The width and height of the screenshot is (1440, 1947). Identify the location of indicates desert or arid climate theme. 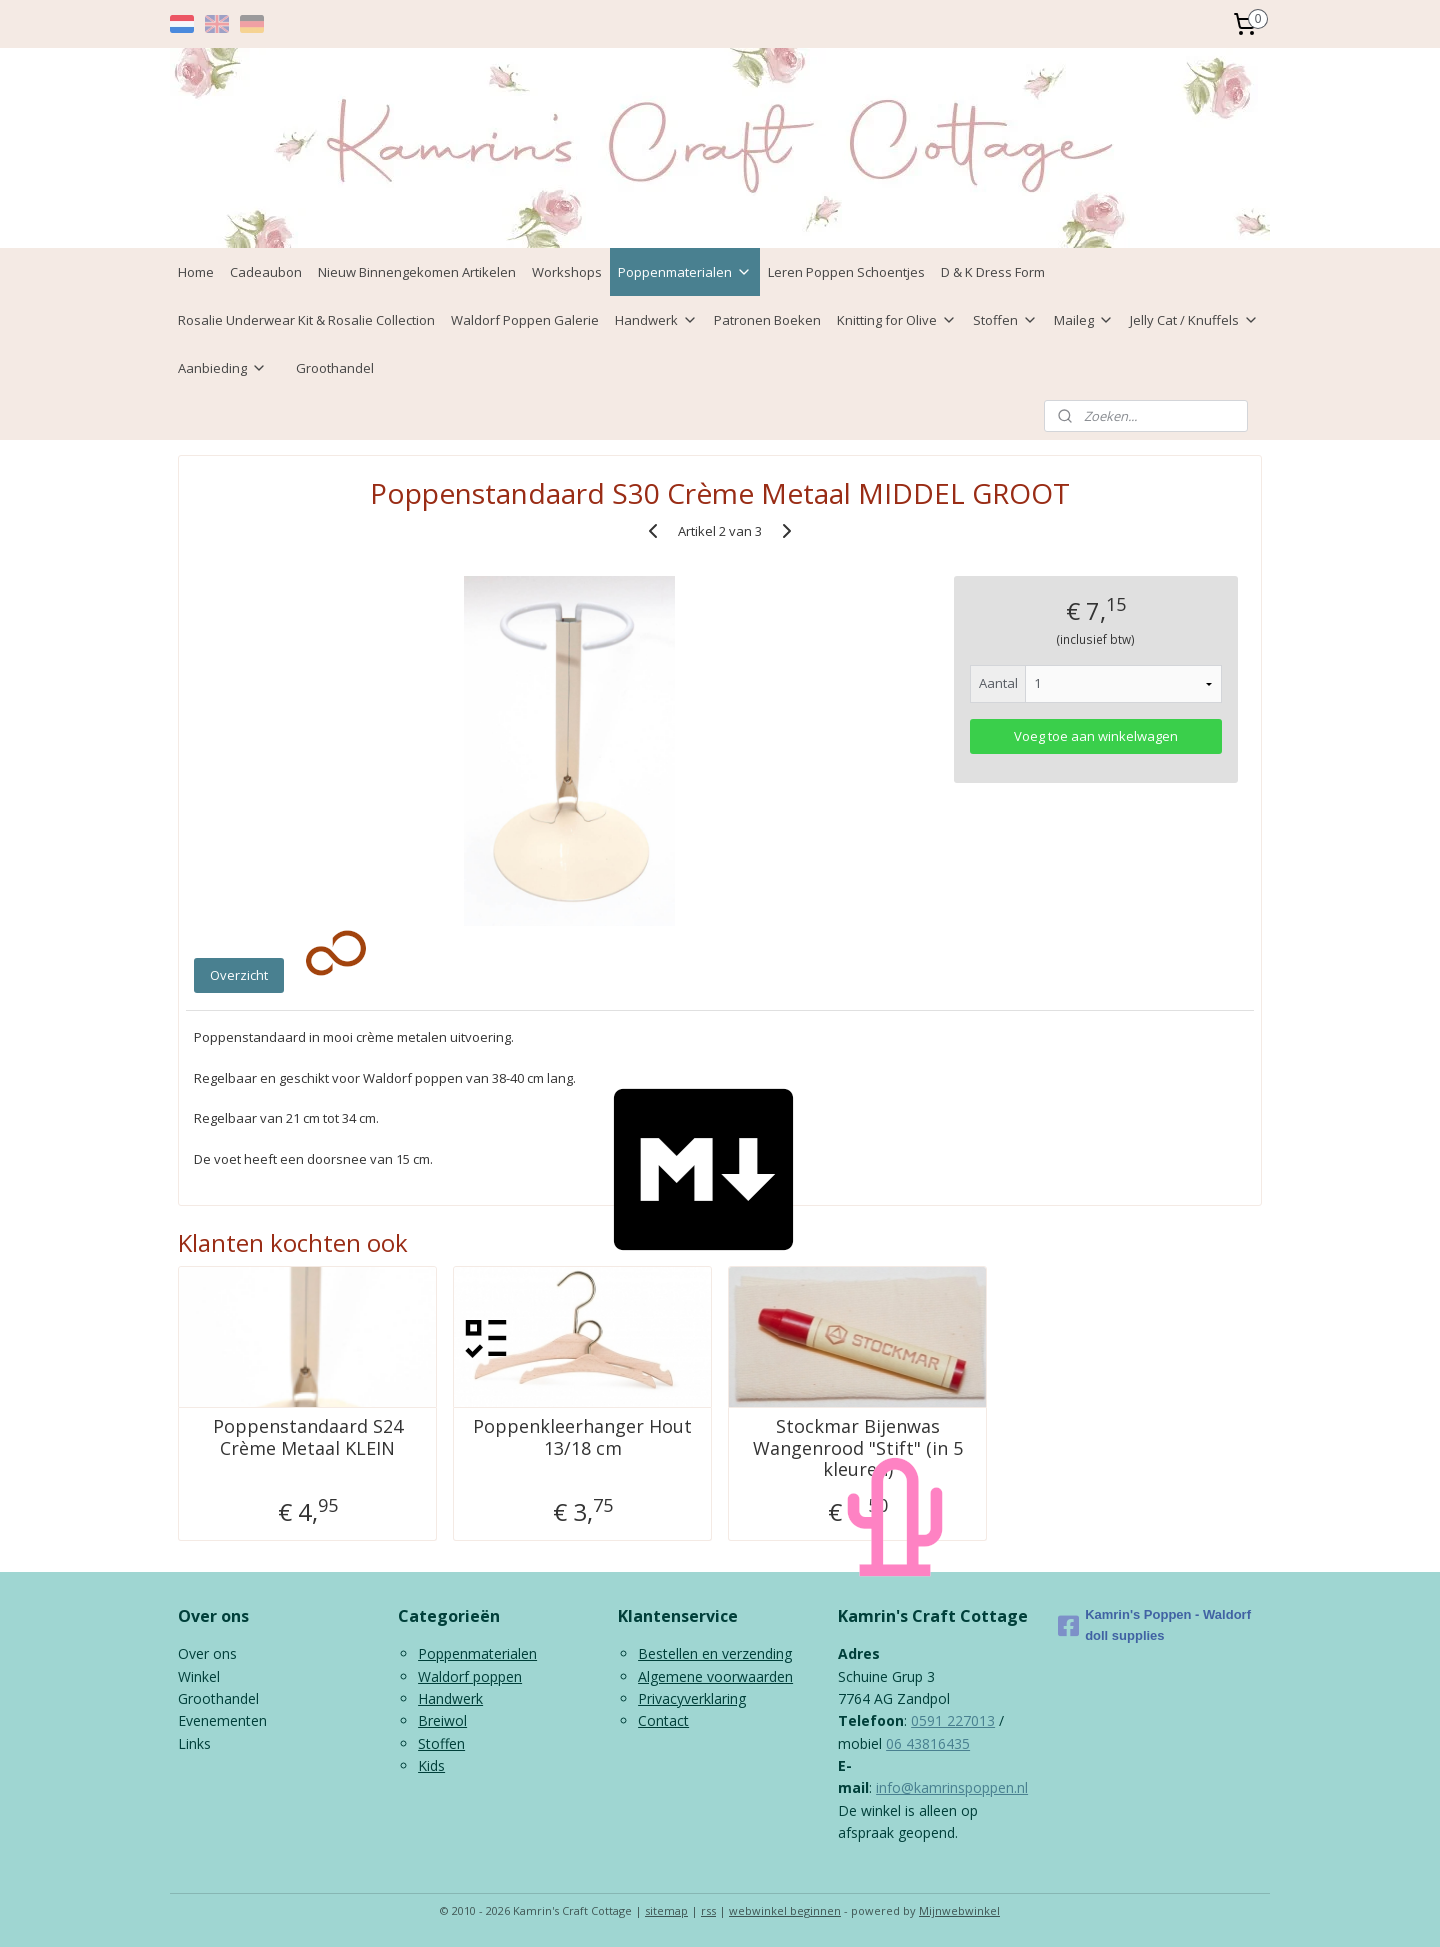
(895, 1517).